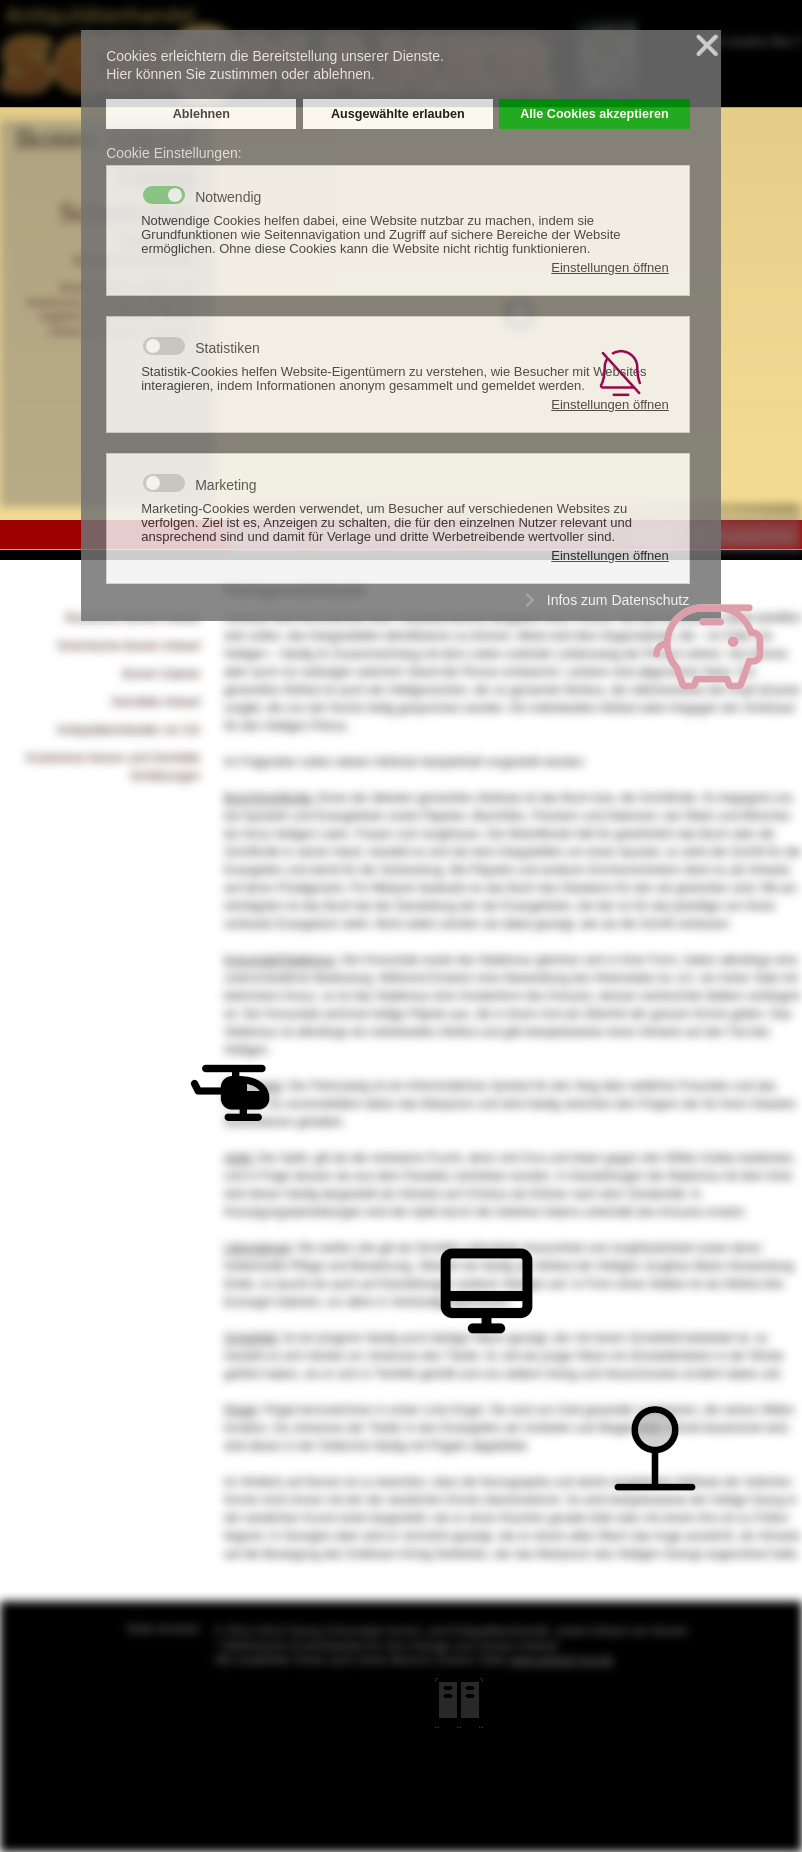 This screenshot has width=802, height=1852. Describe the element at coordinates (621, 373) in the screenshot. I see `mute notifications` at that location.